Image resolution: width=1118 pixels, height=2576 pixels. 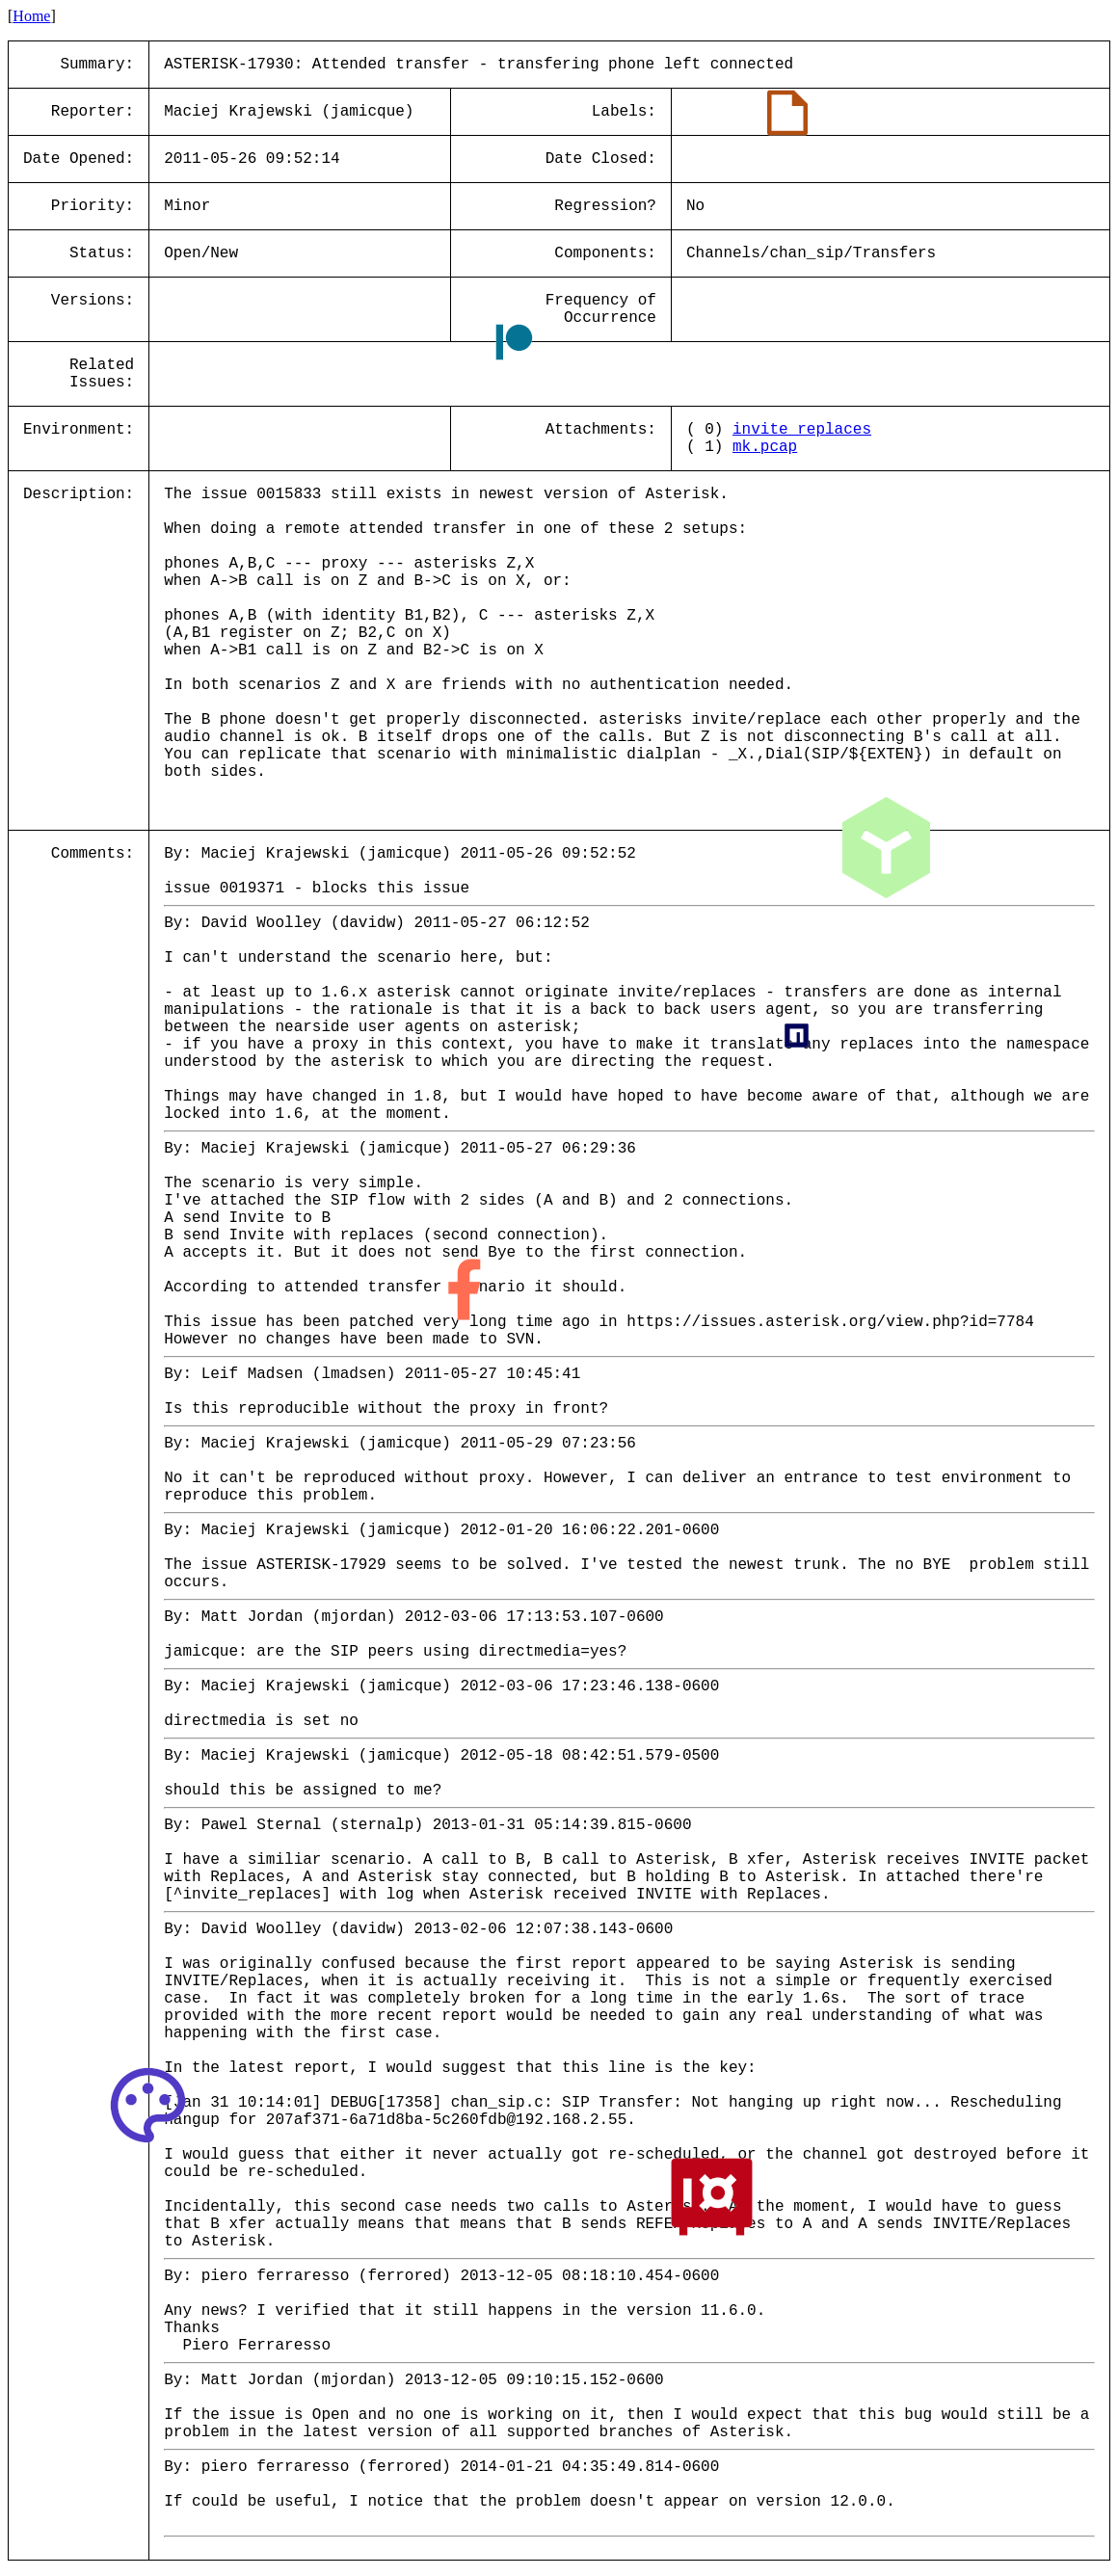 I want to click on link to patreon profile or page, so click(x=514, y=342).